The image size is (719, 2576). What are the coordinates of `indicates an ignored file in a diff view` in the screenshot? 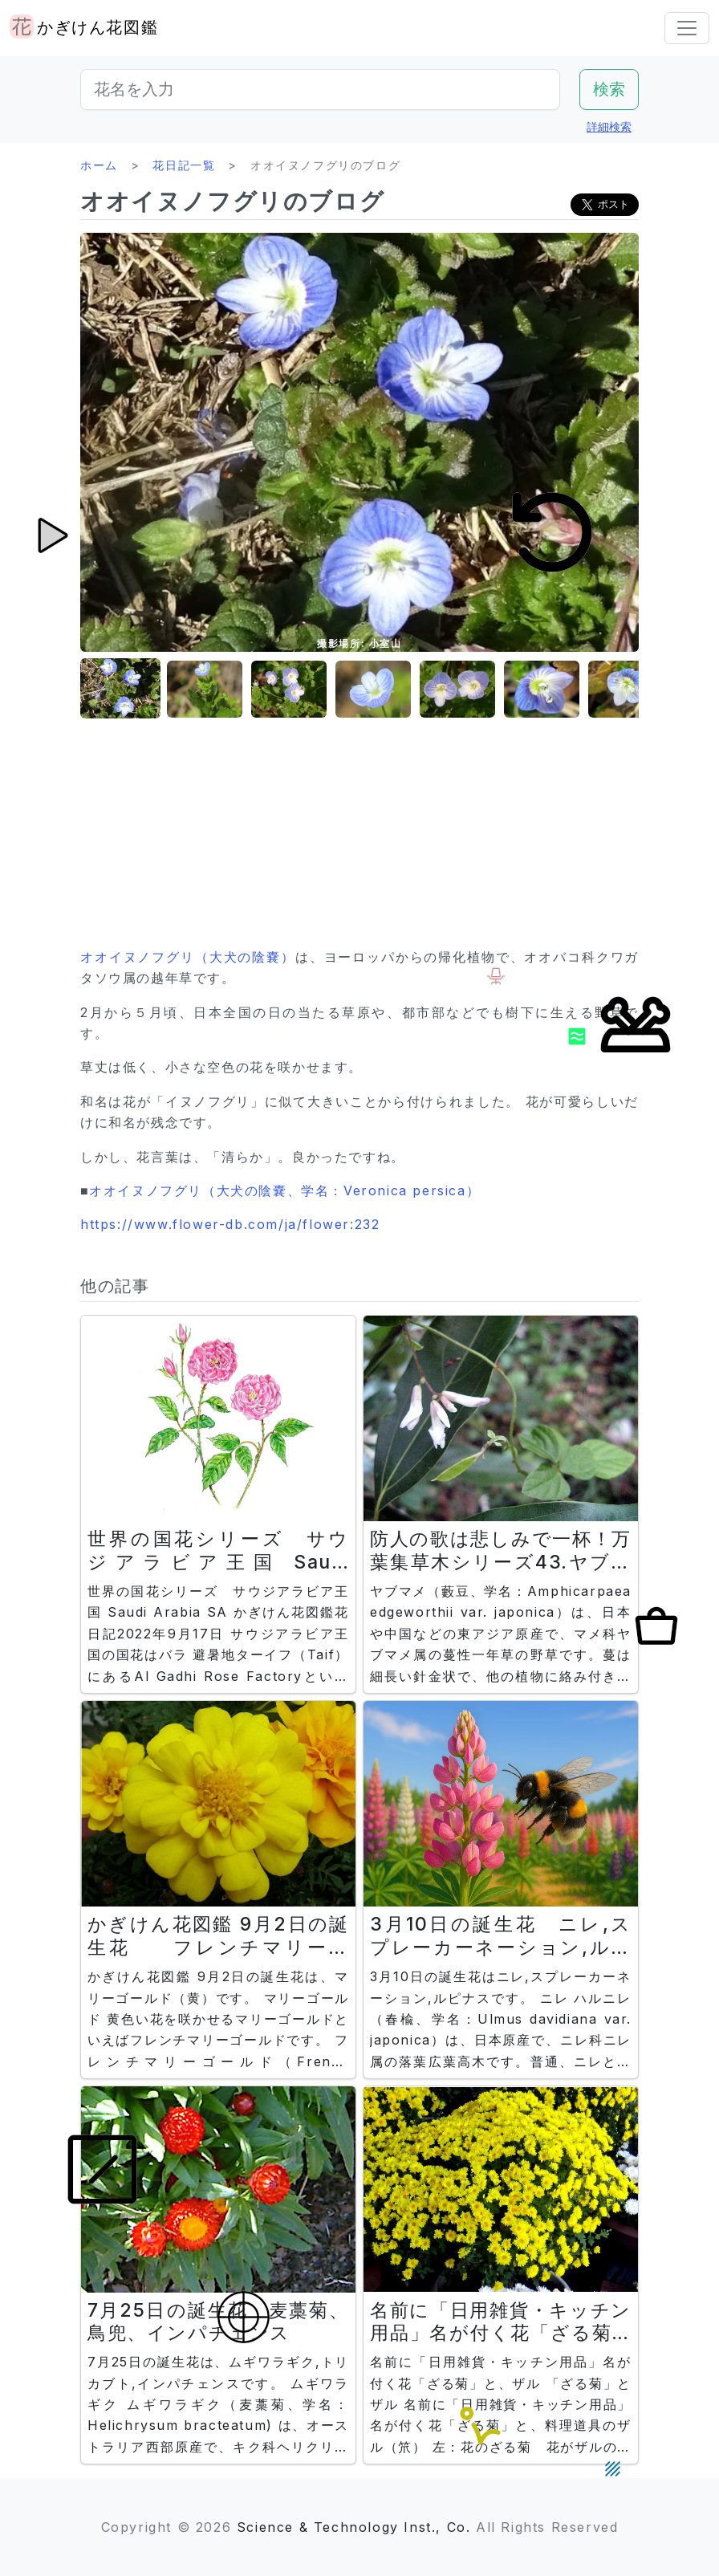 It's located at (102, 2169).